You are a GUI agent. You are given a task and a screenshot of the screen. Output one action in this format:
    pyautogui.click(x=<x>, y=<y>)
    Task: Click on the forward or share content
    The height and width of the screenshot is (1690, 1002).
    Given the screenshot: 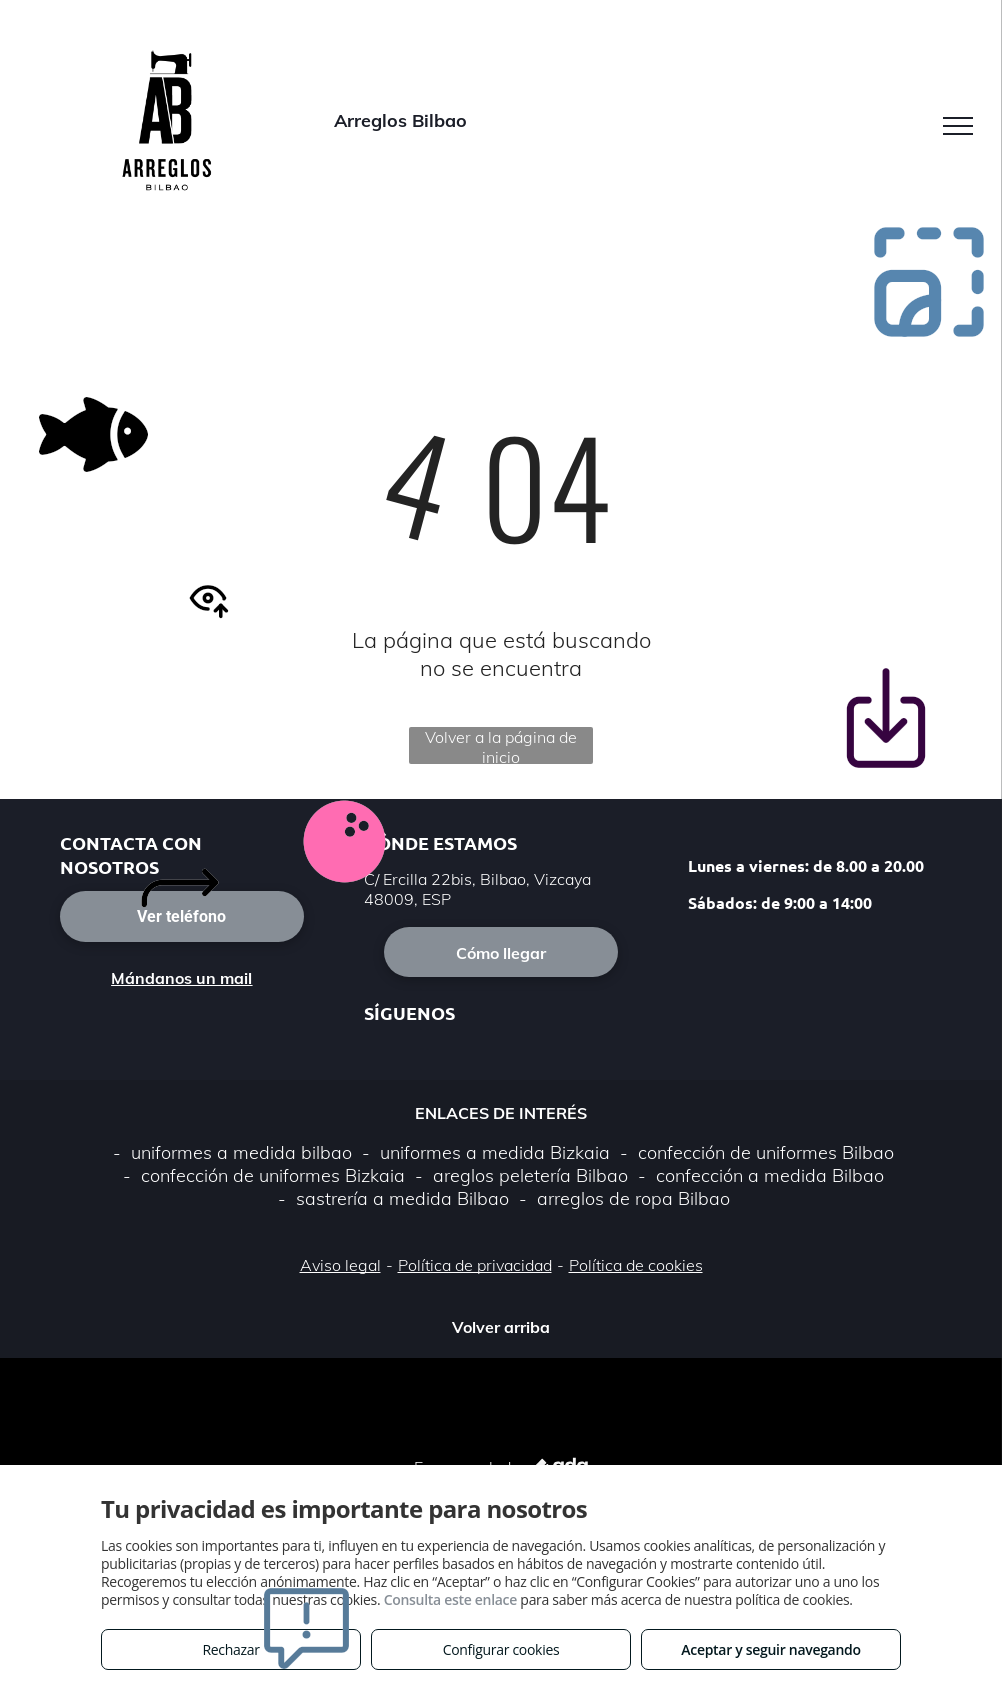 What is the action you would take?
    pyautogui.click(x=180, y=888)
    